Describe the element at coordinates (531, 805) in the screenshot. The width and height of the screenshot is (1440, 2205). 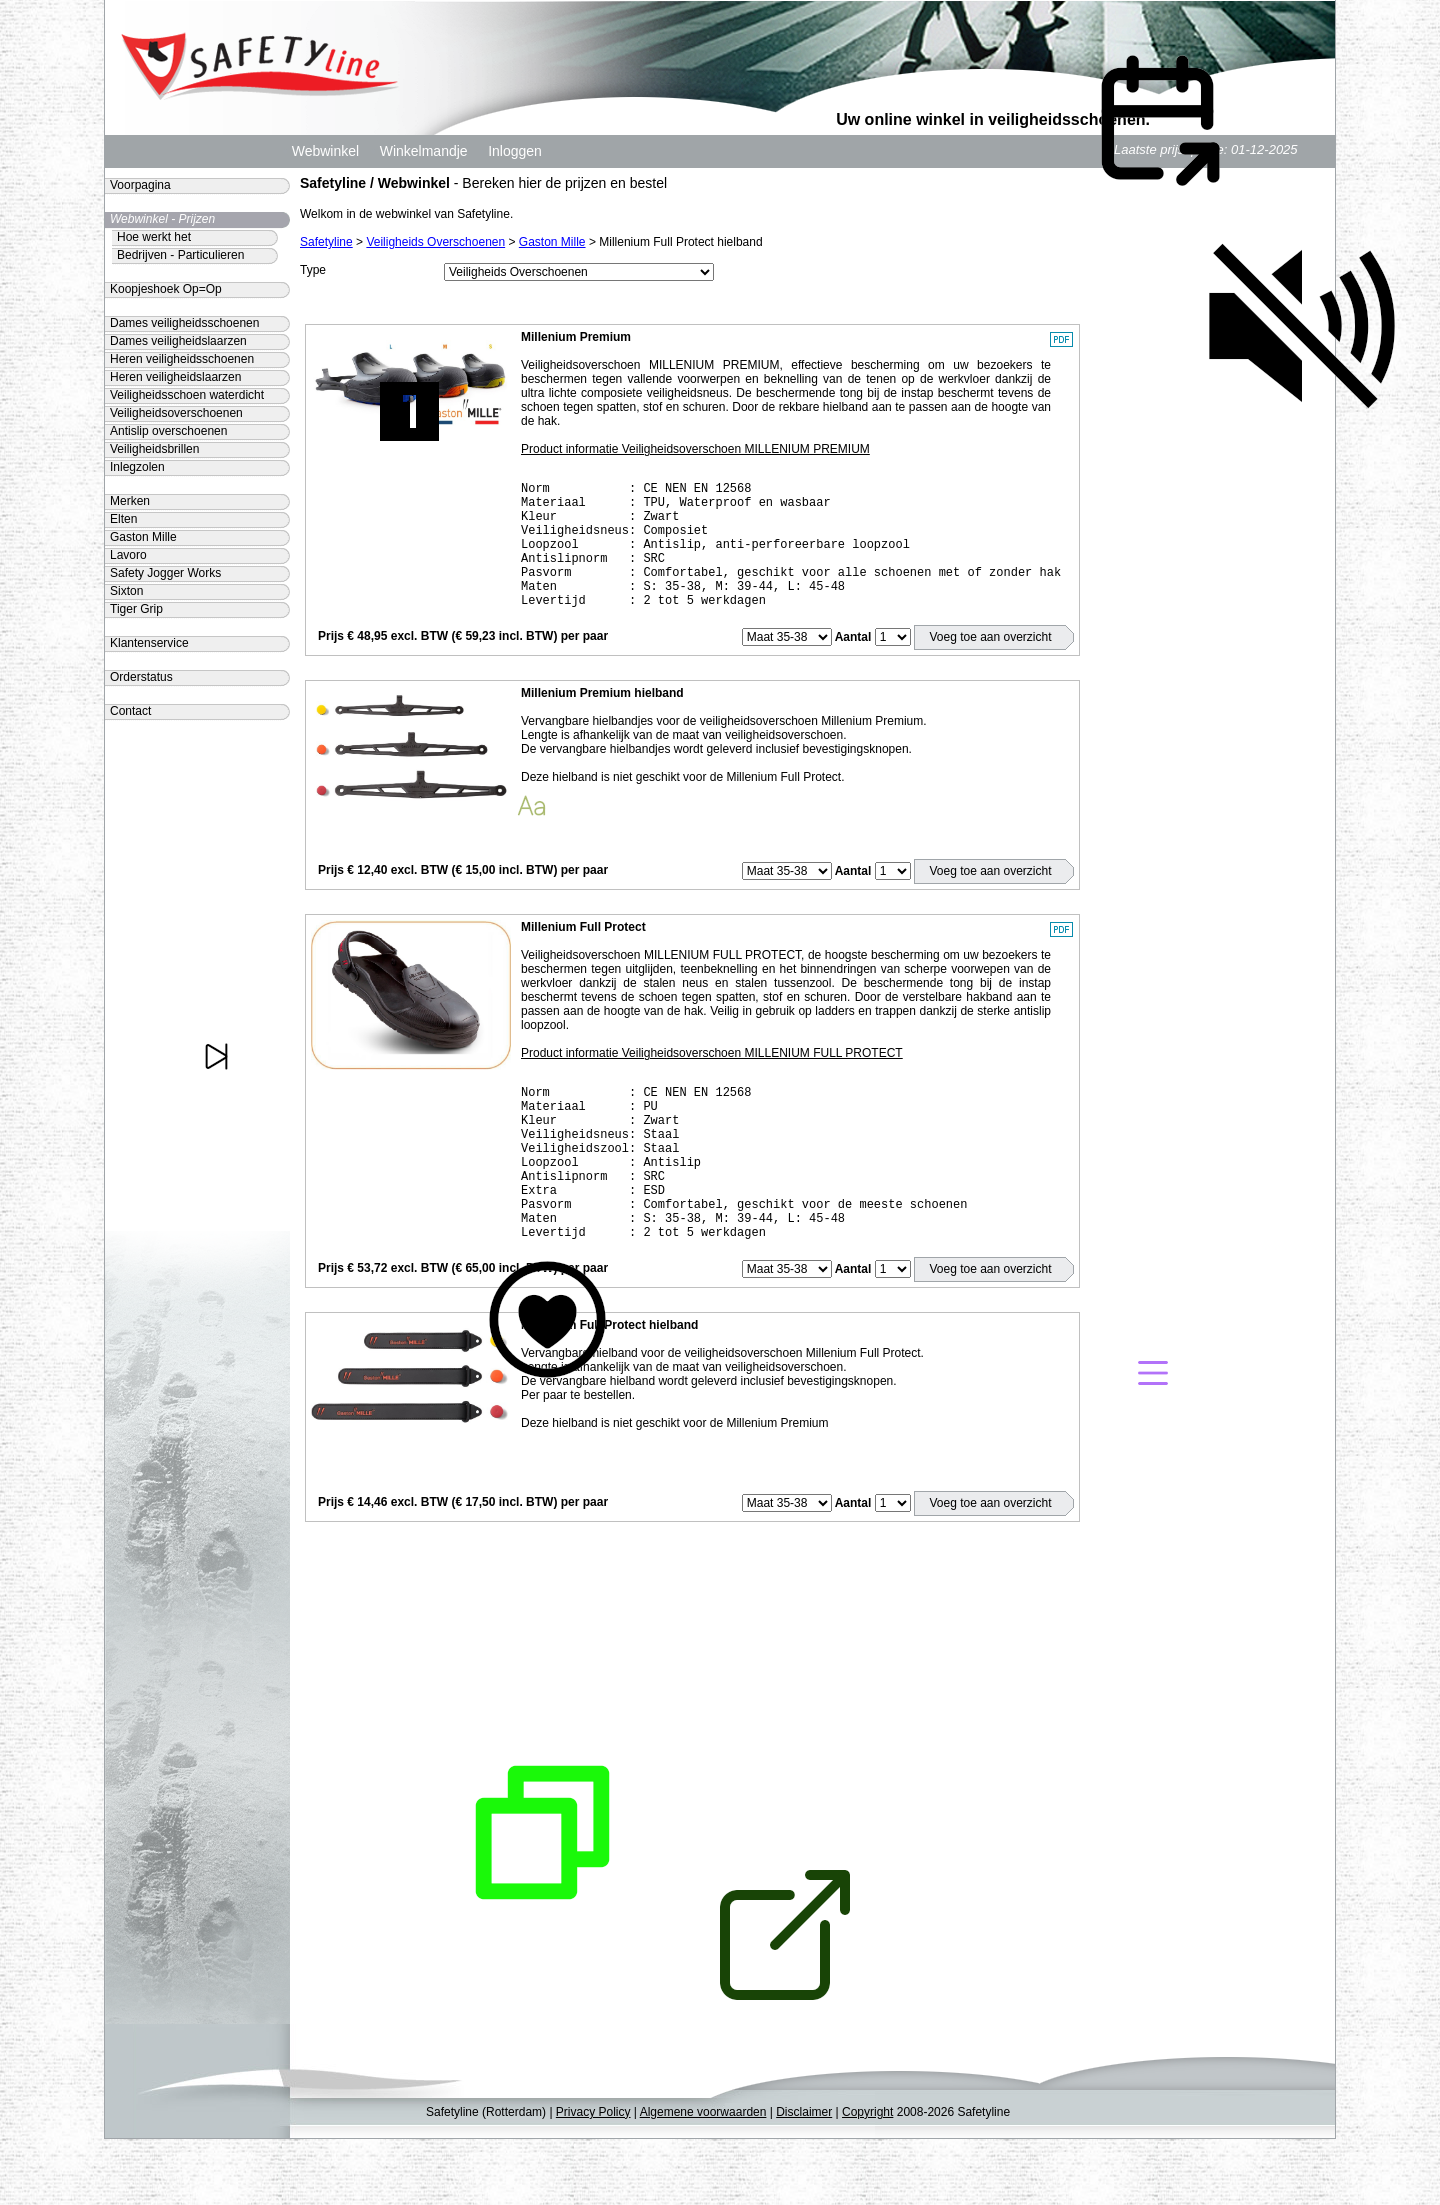
I see `change text formatting or font settings` at that location.